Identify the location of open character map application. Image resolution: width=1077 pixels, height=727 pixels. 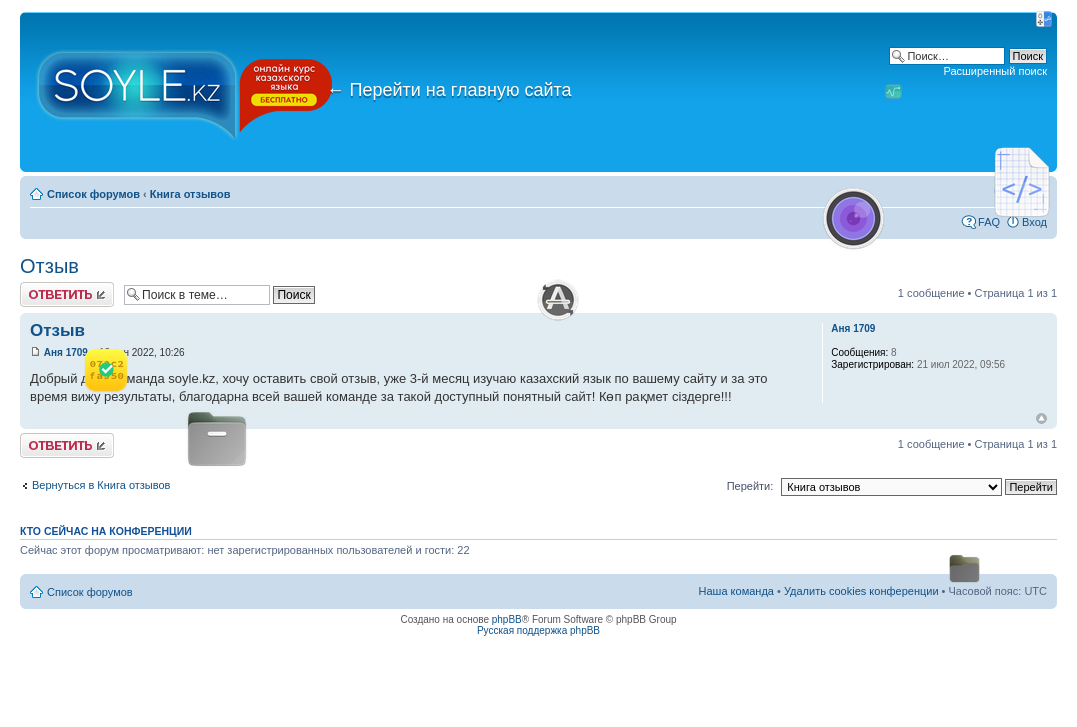
(1044, 19).